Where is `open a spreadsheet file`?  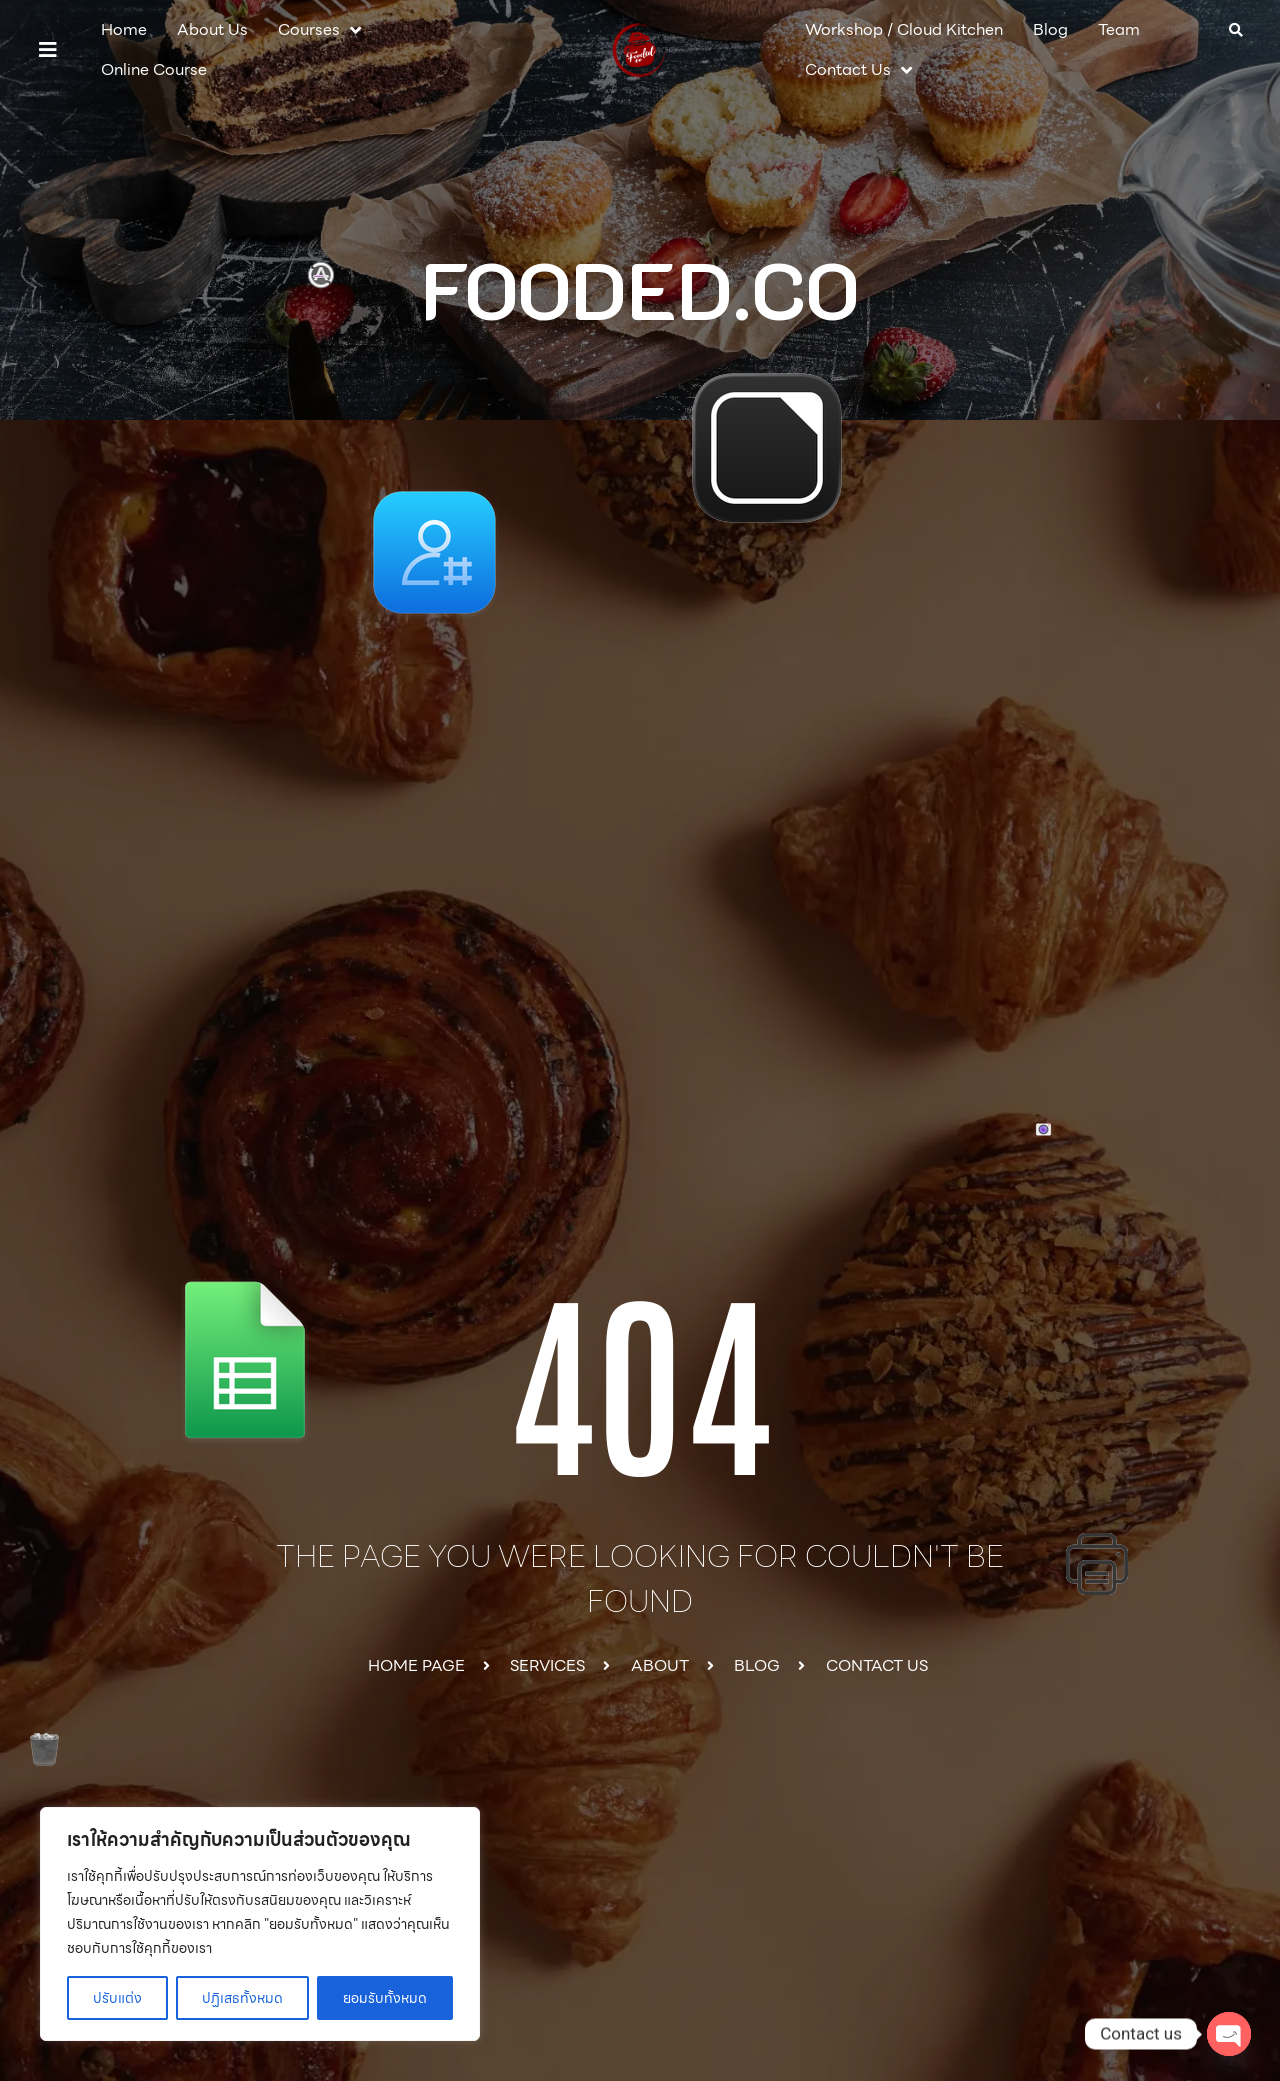 open a spreadsheet file is located at coordinates (245, 1363).